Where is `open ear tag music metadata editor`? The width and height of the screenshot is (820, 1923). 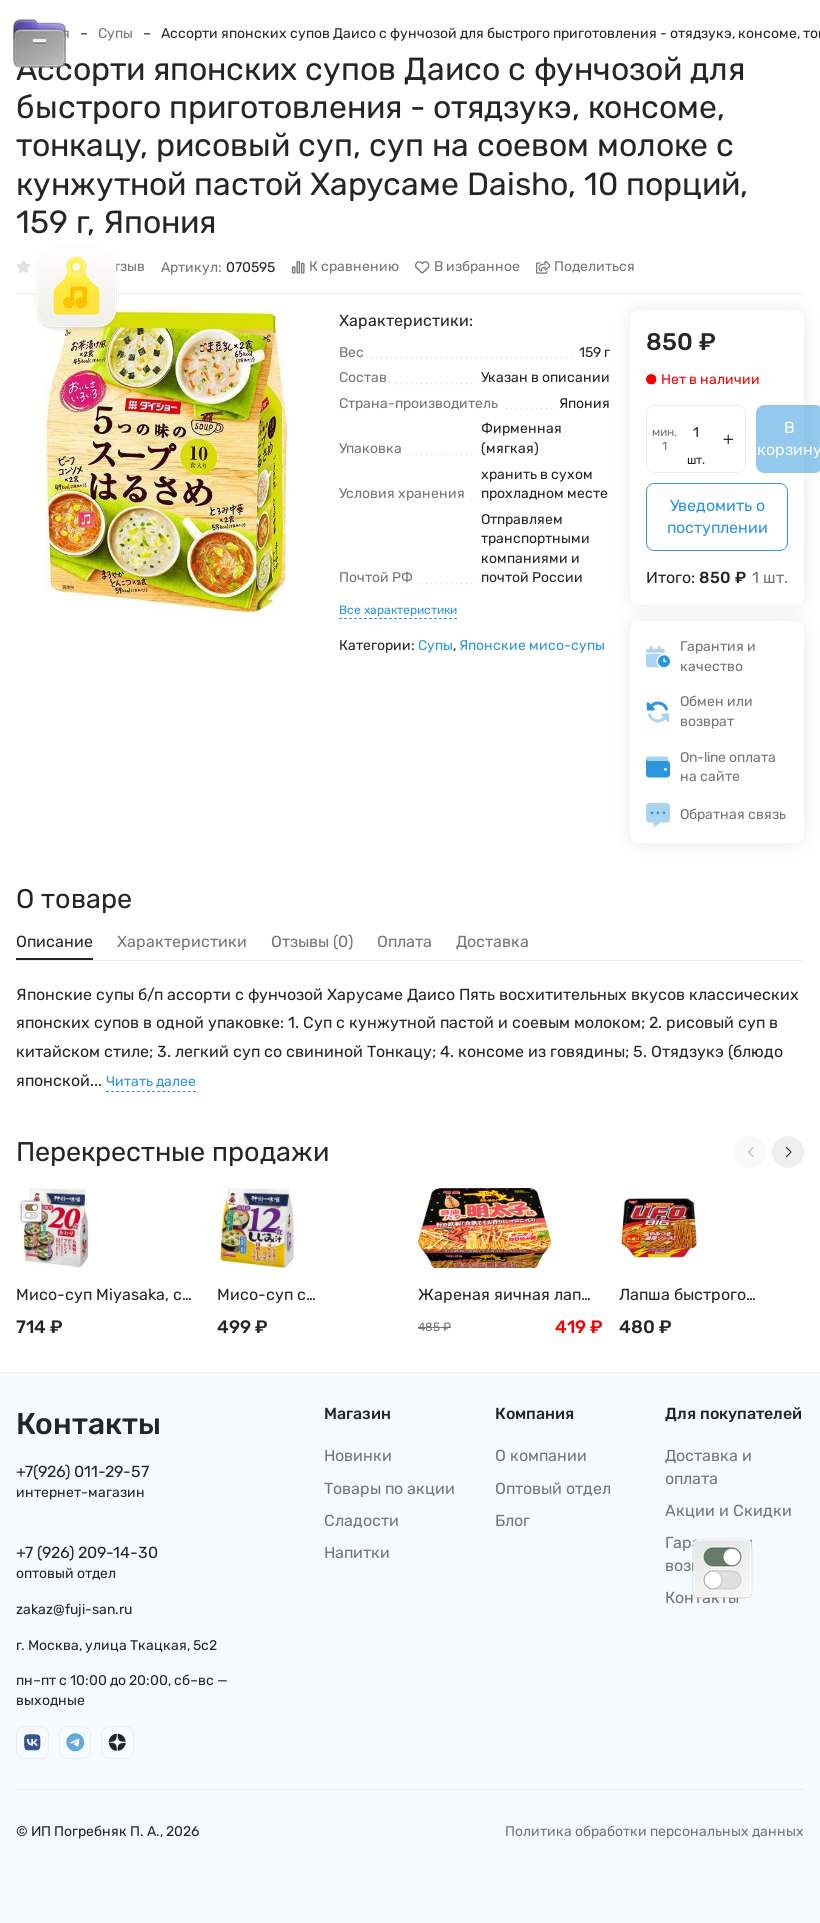
open ear tag music metadata editor is located at coordinates (76, 287).